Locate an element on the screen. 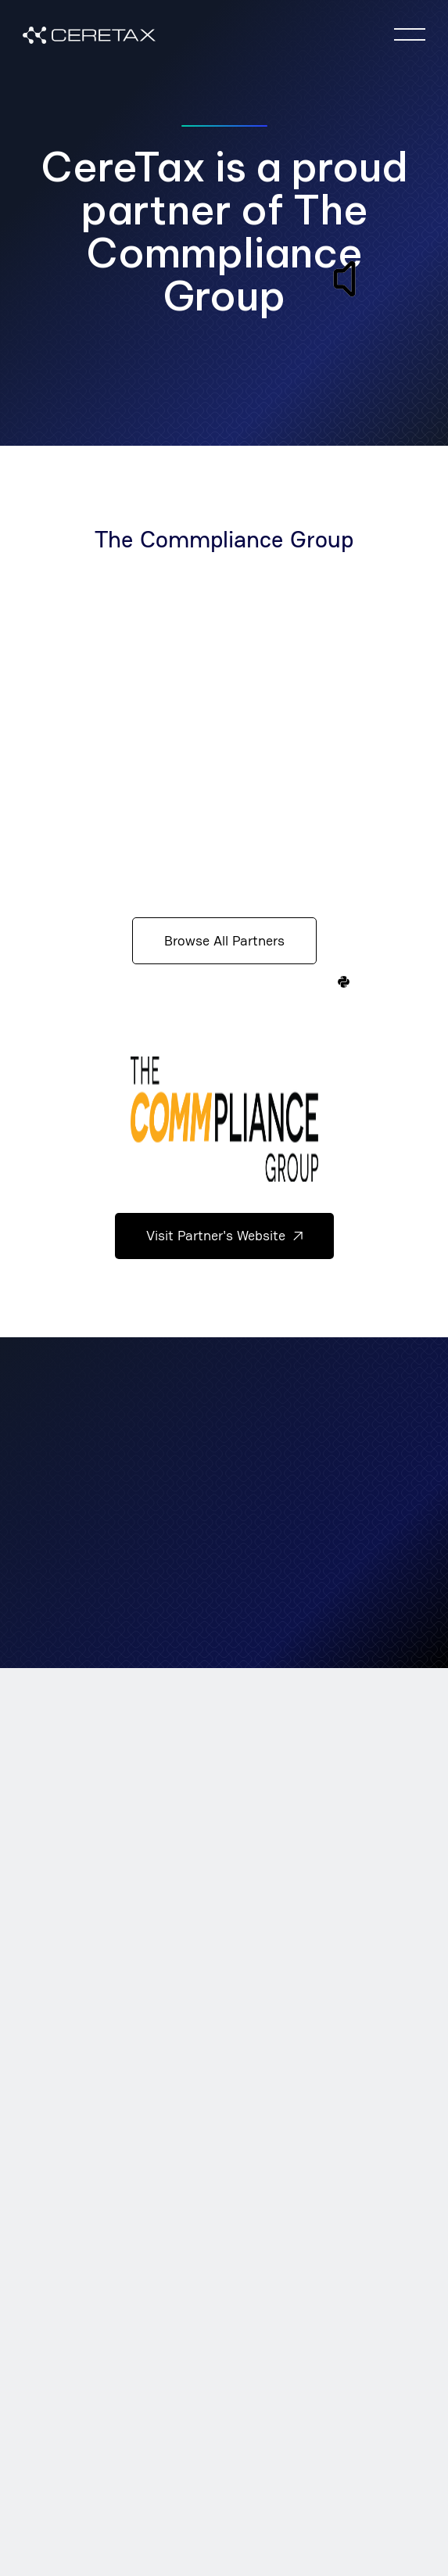 The height and width of the screenshot is (2576, 448). indicates python programming language support is located at coordinates (343, 981).